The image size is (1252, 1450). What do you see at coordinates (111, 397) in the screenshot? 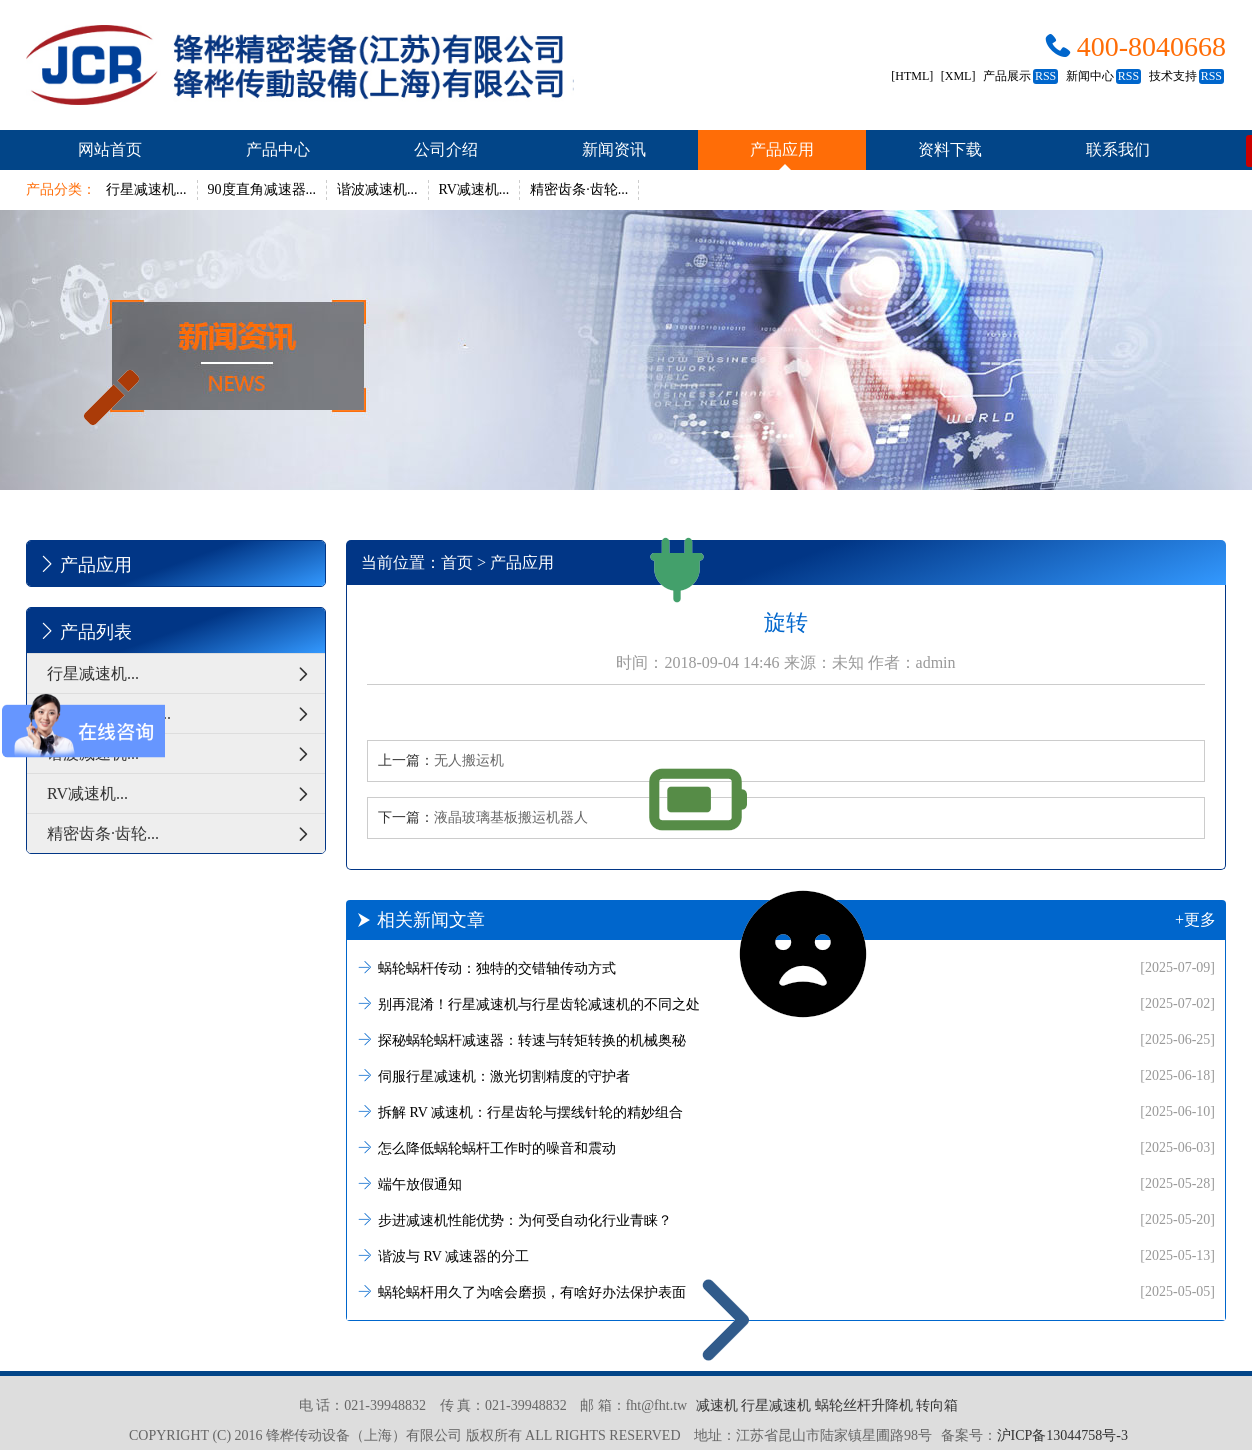
I see `apply automatic enhancements or effects` at bounding box center [111, 397].